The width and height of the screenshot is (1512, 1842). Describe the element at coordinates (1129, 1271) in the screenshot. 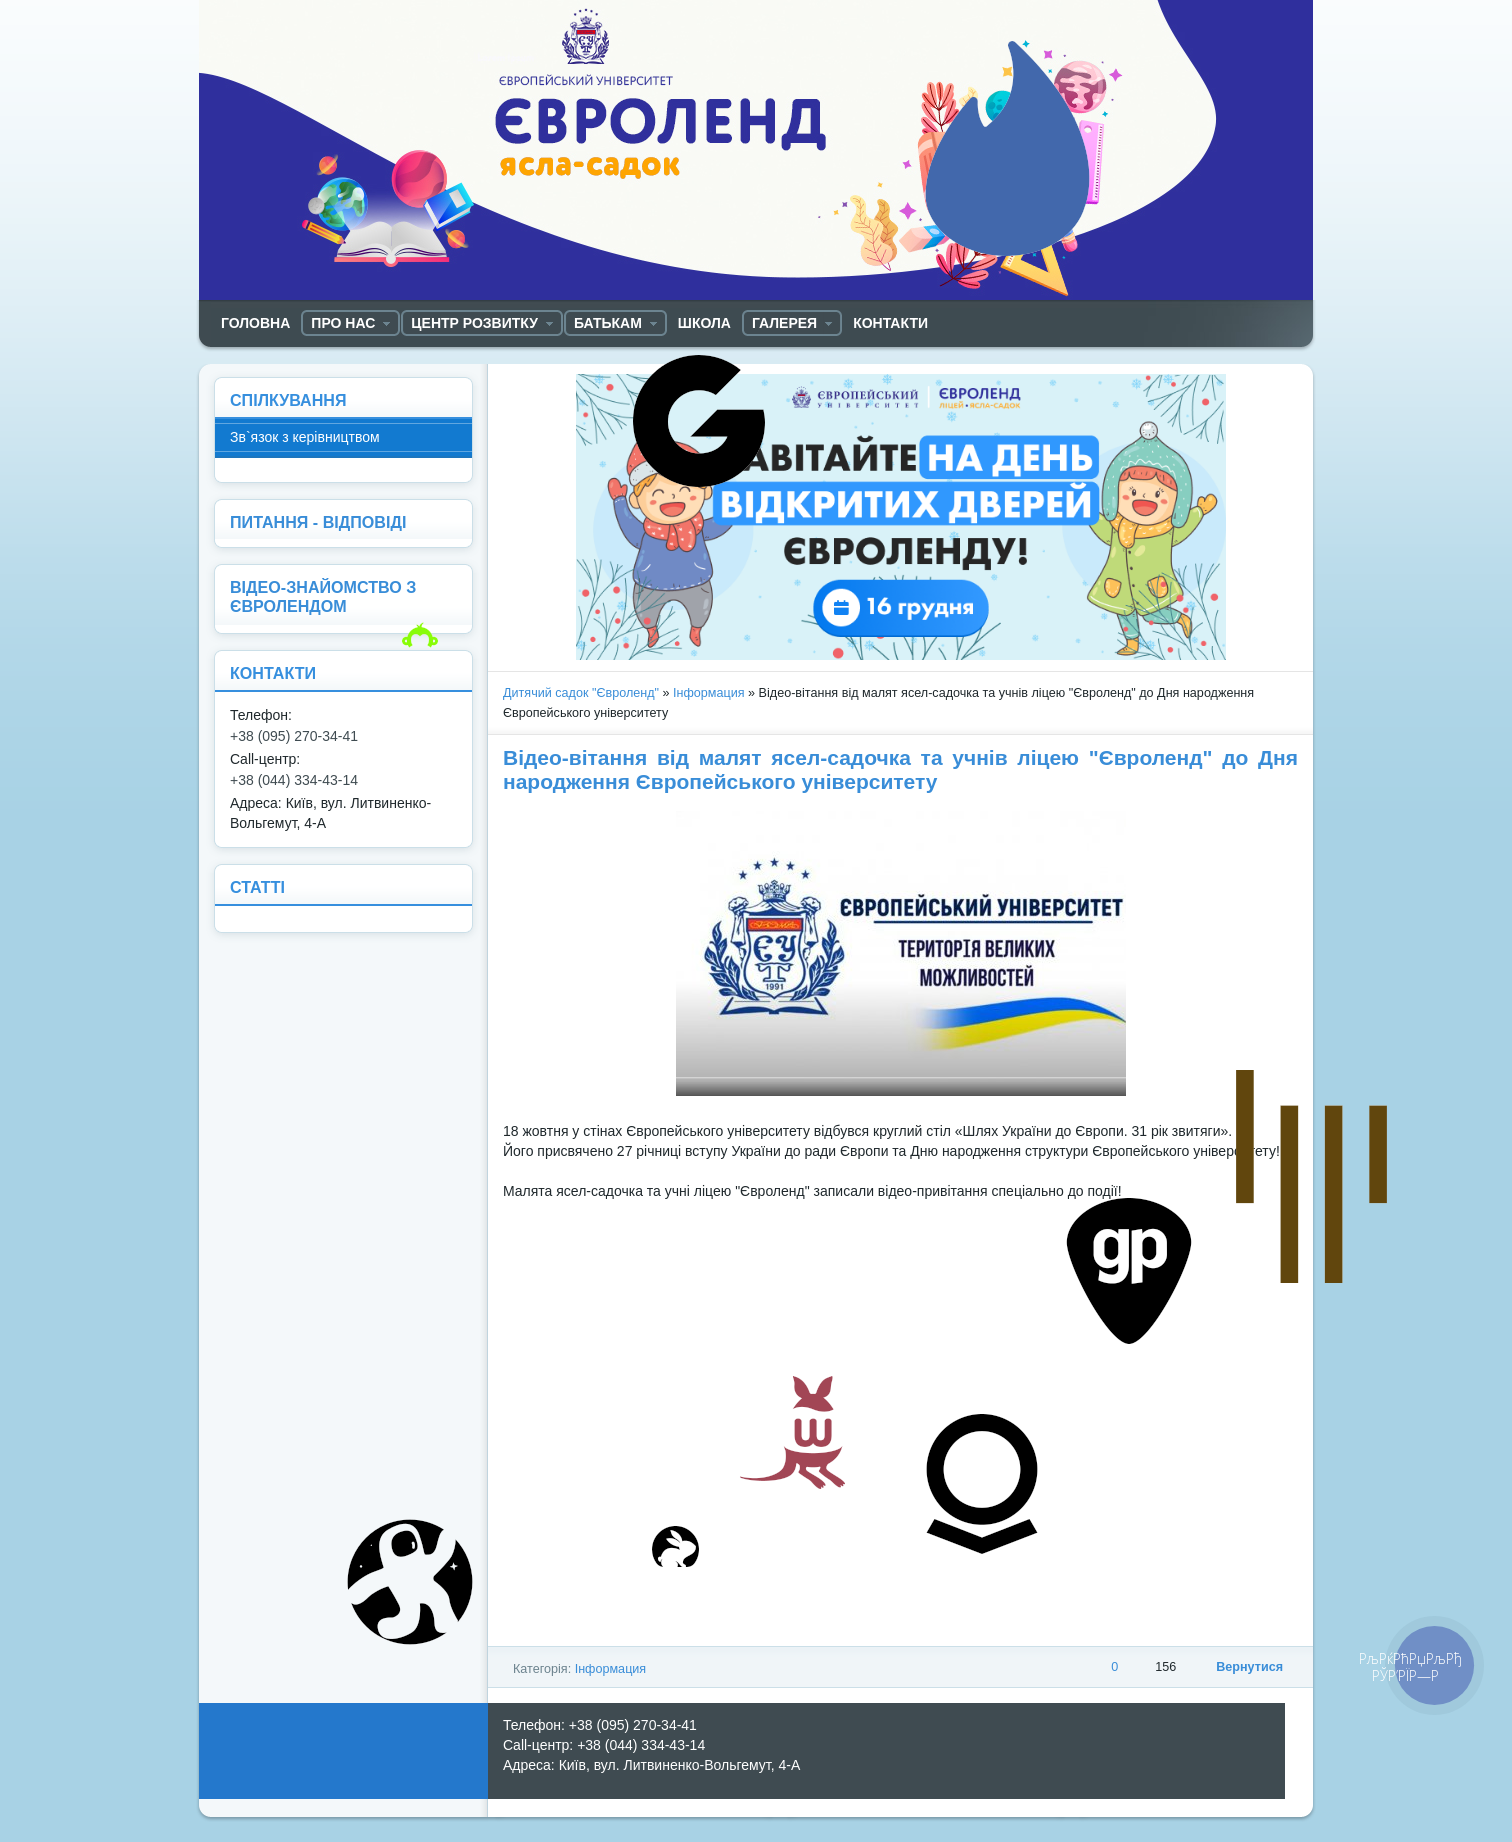

I see `open guitar pro application` at that location.